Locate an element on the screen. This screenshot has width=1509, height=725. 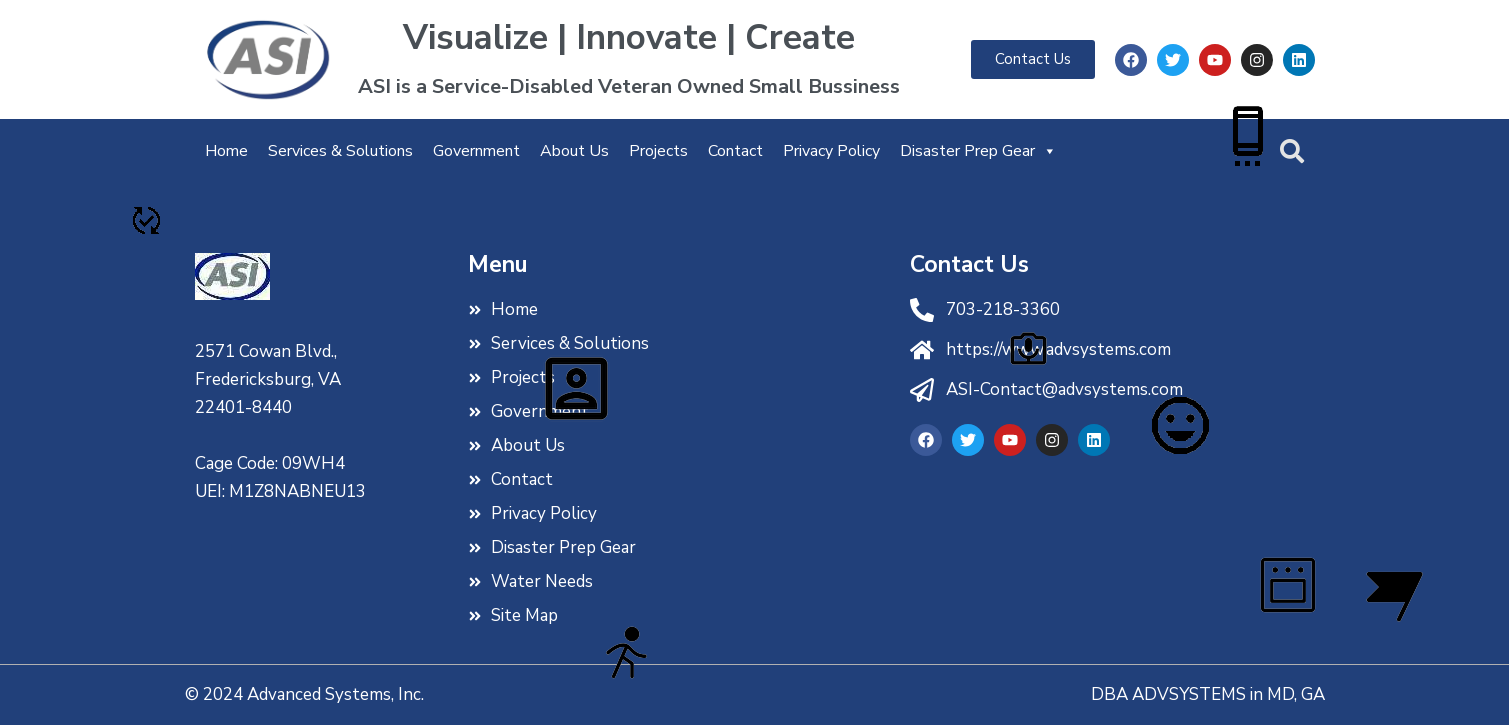
switch to walking directions is located at coordinates (626, 652).